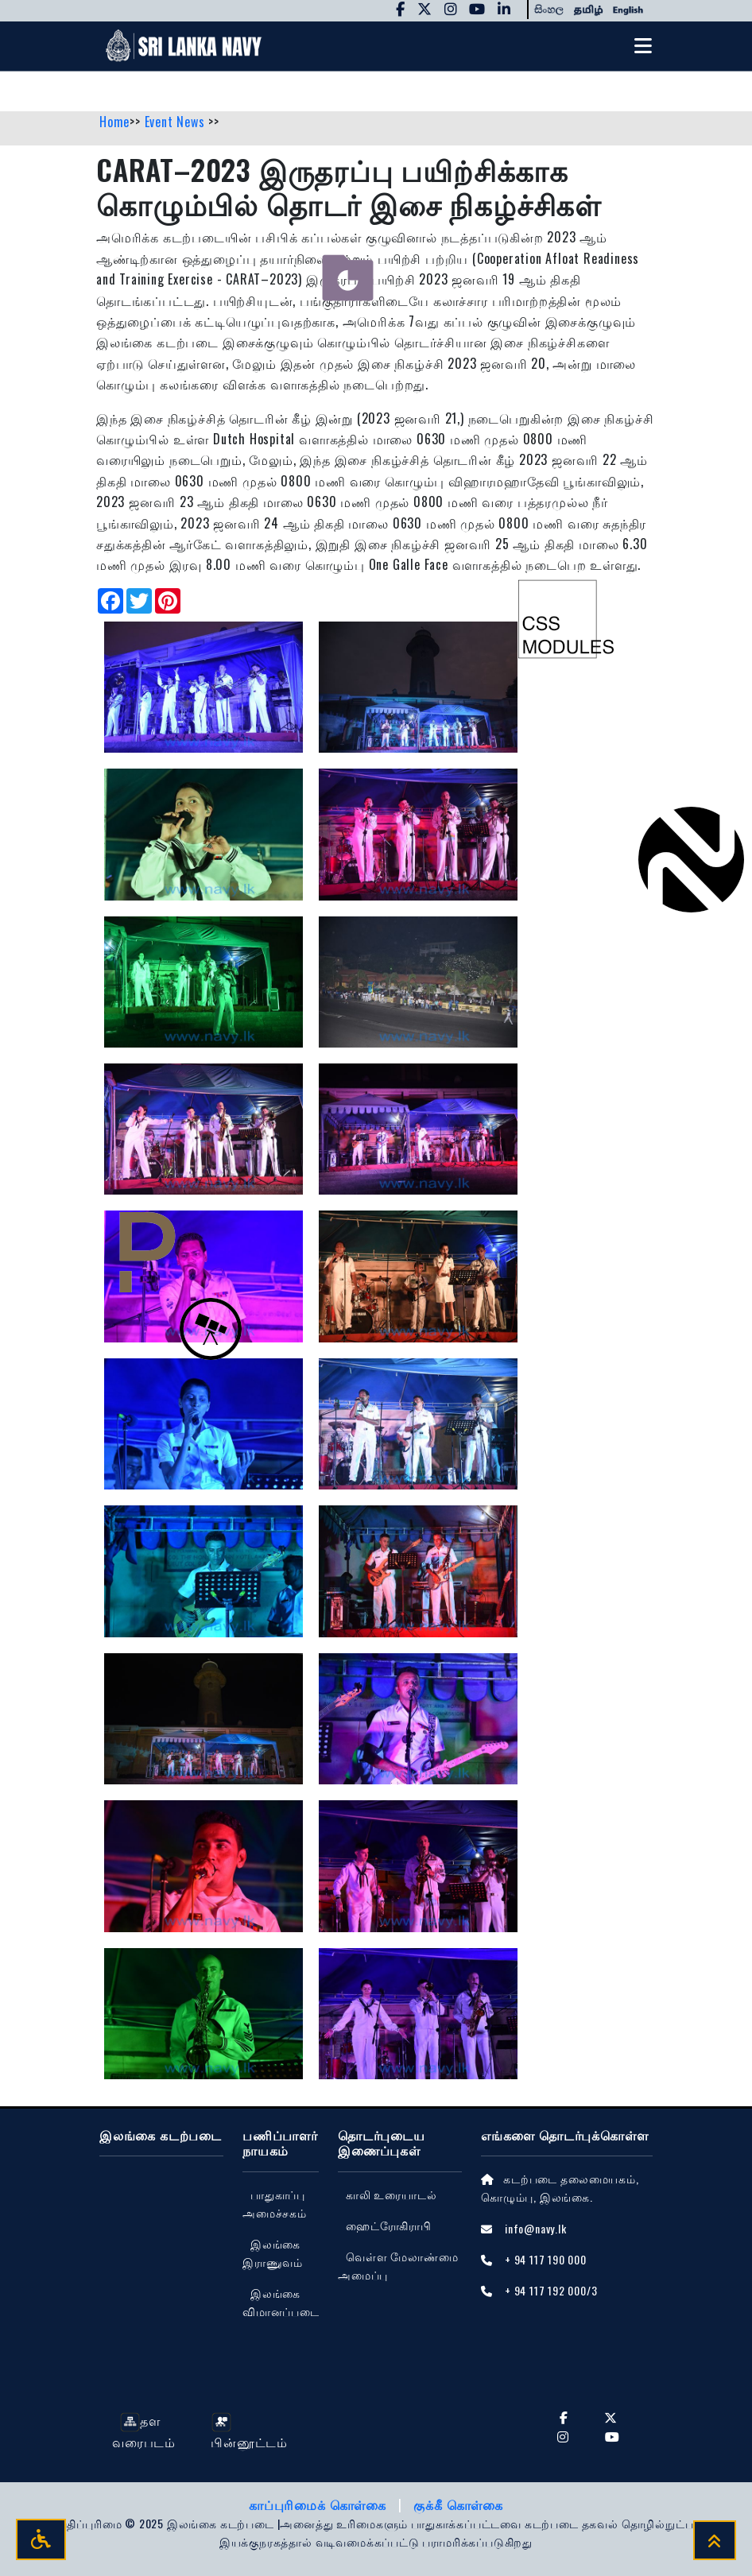  Describe the element at coordinates (566, 619) in the screenshot. I see `CSS Modules library logo` at that location.